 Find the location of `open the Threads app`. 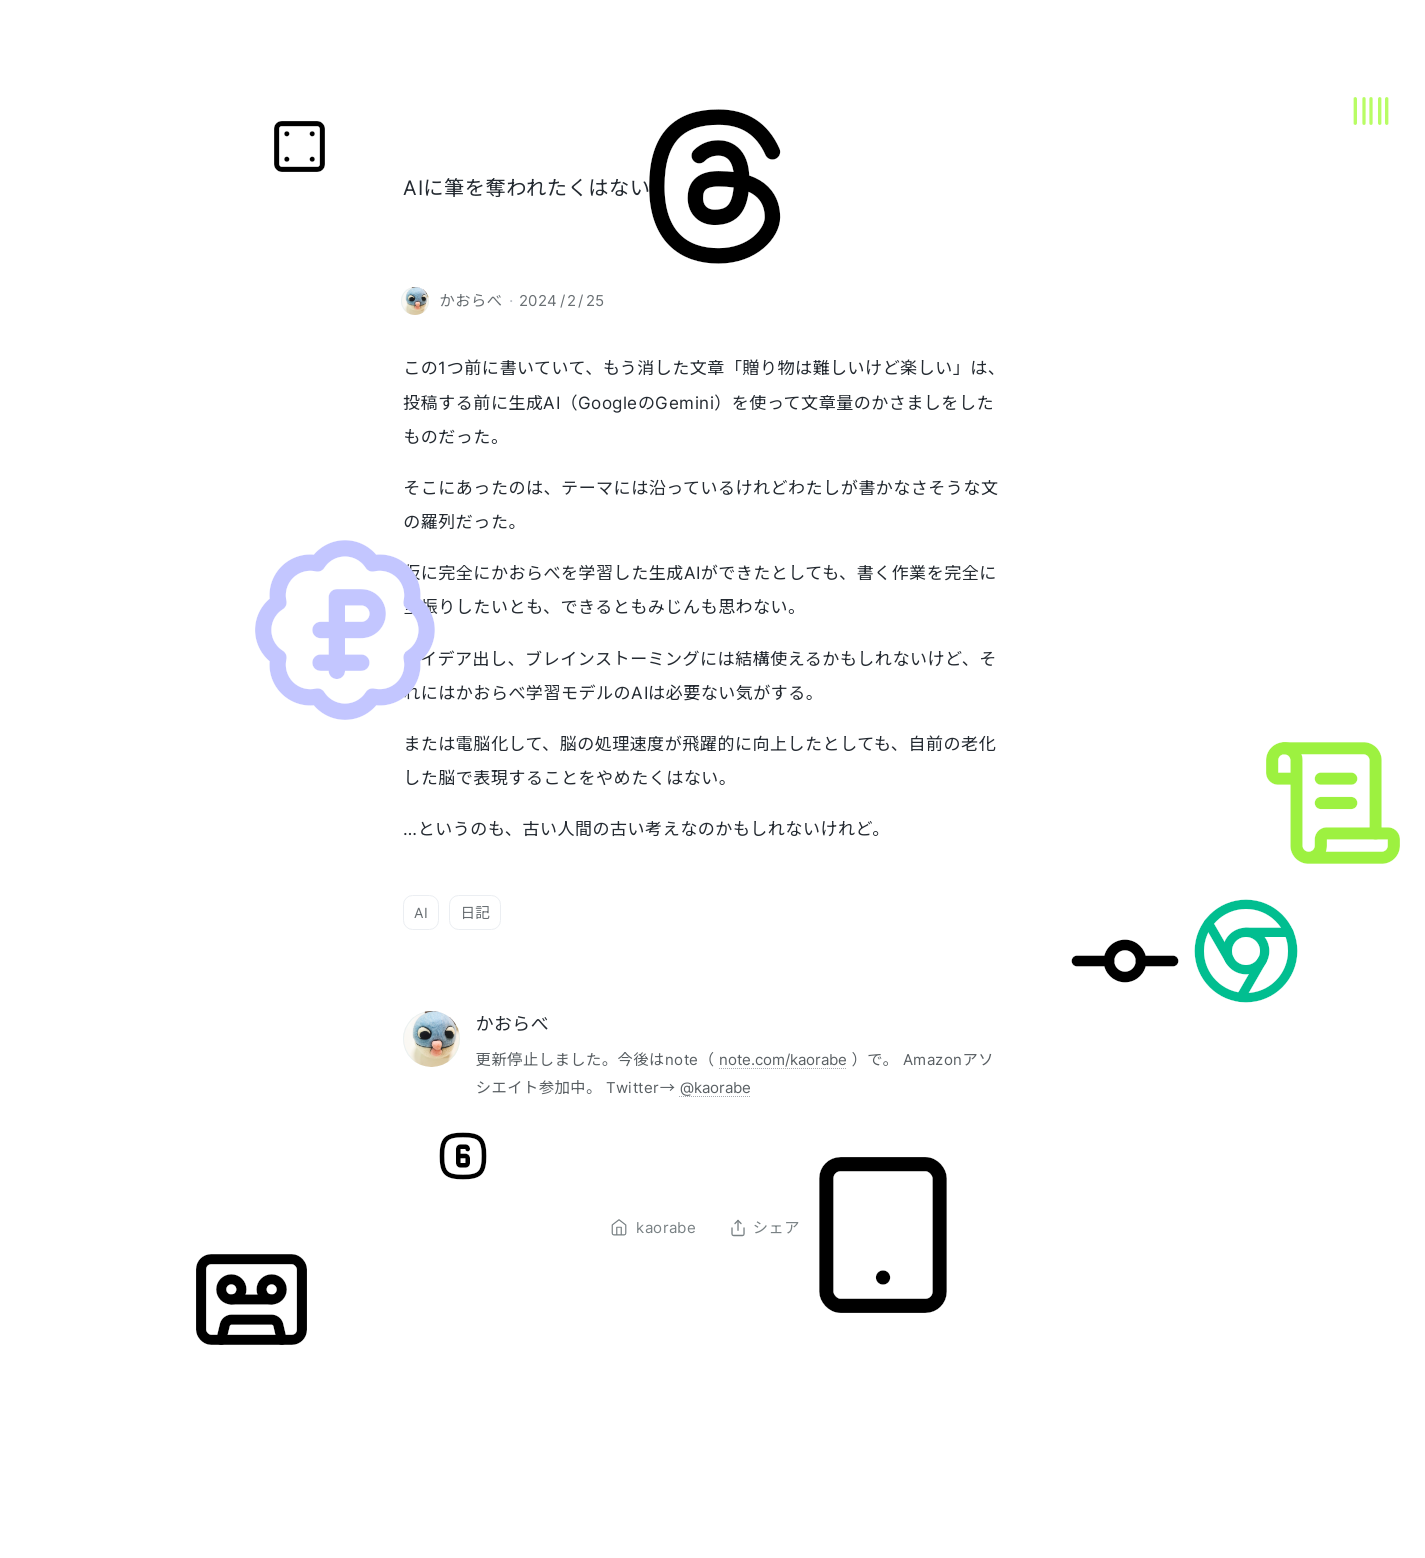

open the Threads app is located at coordinates (718, 186).